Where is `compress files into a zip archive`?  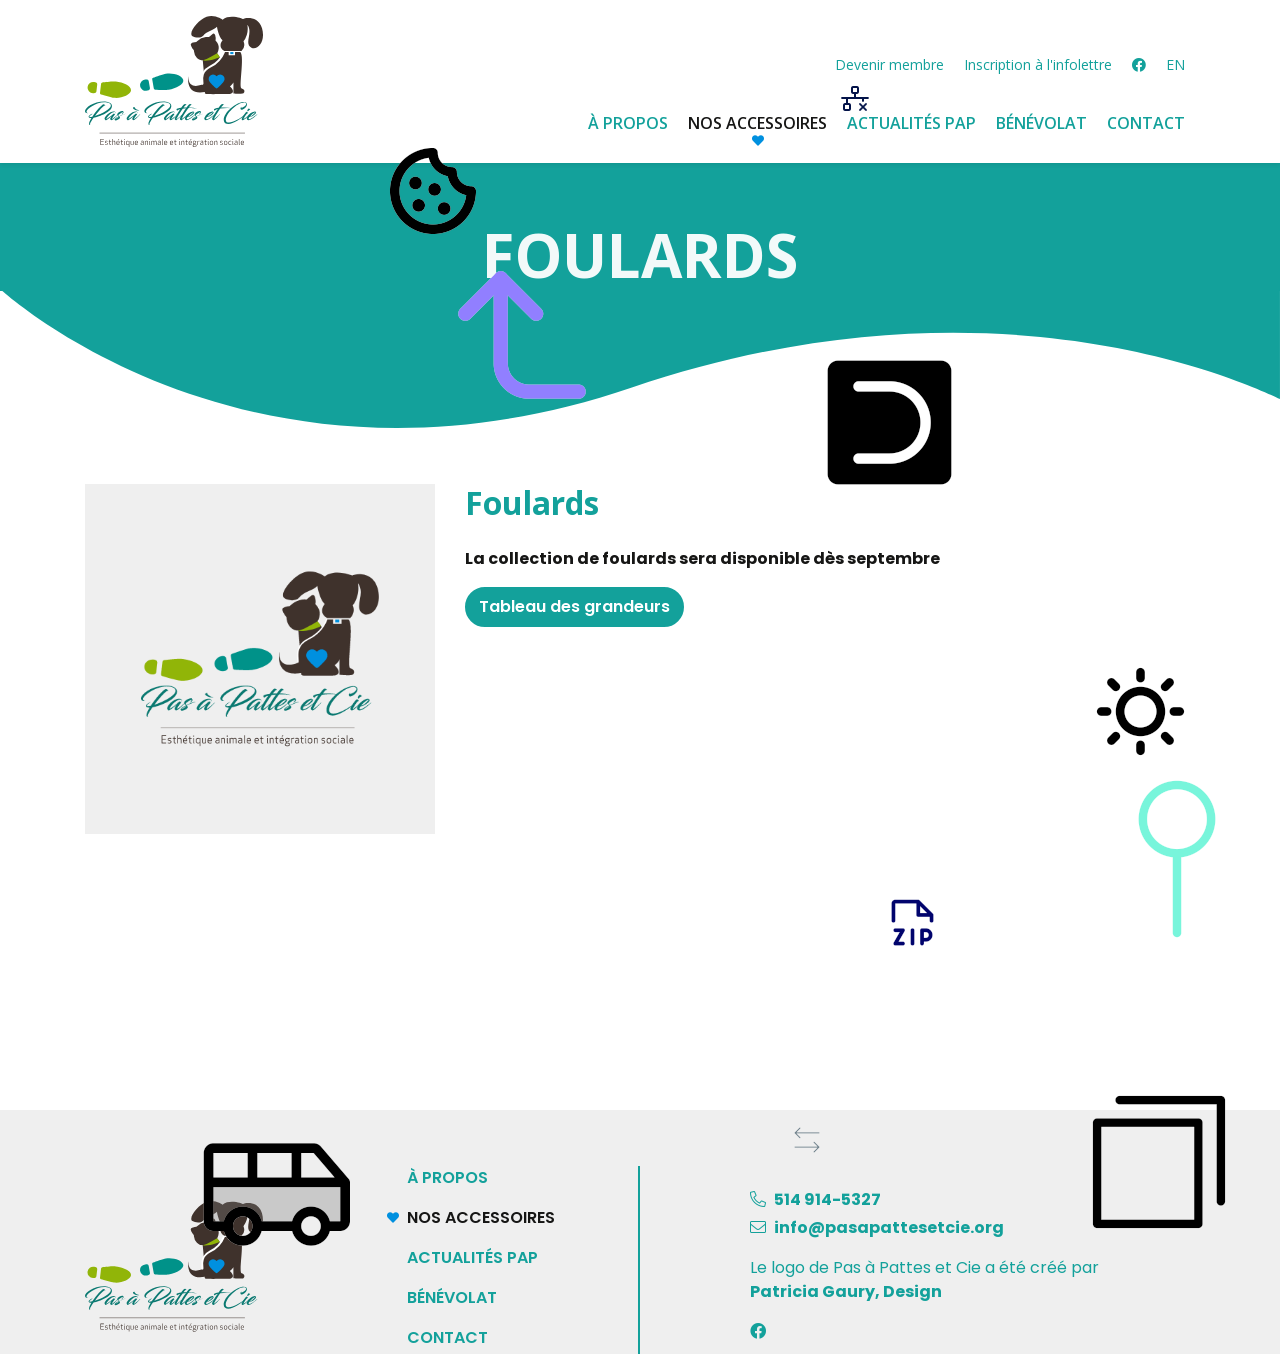 compress files into a zip archive is located at coordinates (912, 924).